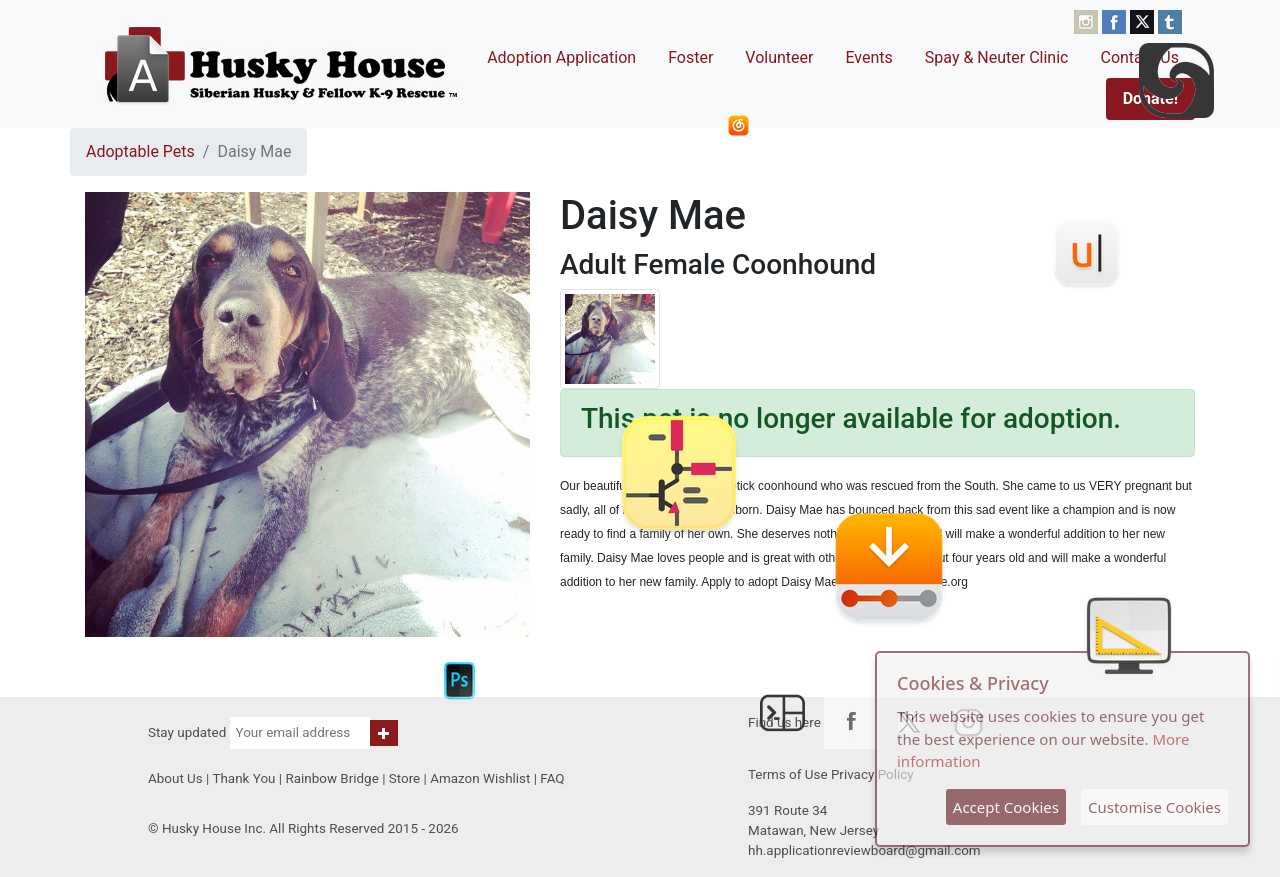 The width and height of the screenshot is (1280, 877). Describe the element at coordinates (1176, 80) in the screenshot. I see `open meld file comparison tool` at that location.